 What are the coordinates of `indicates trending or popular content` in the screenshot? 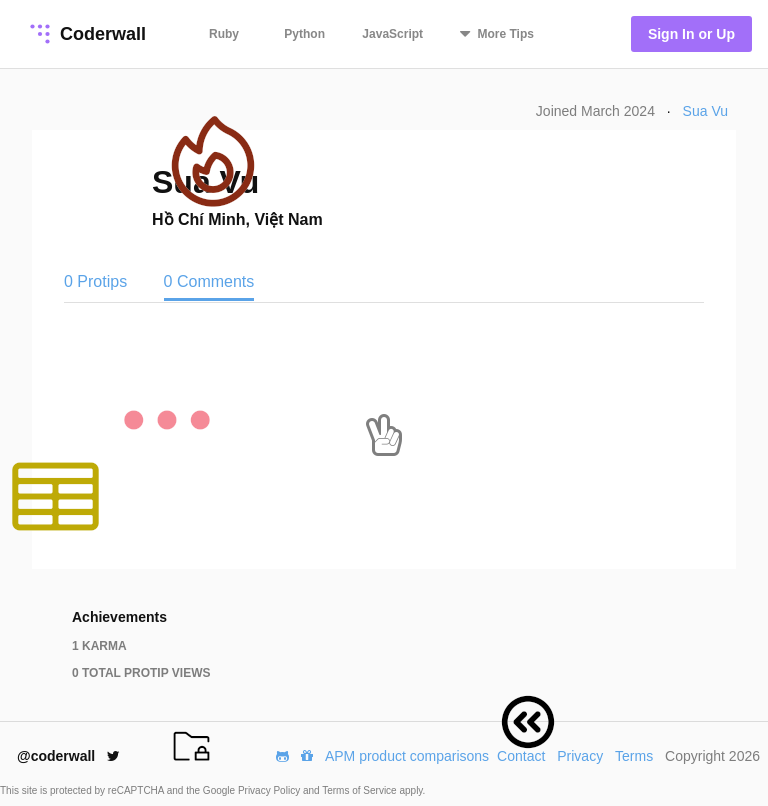 It's located at (213, 162).